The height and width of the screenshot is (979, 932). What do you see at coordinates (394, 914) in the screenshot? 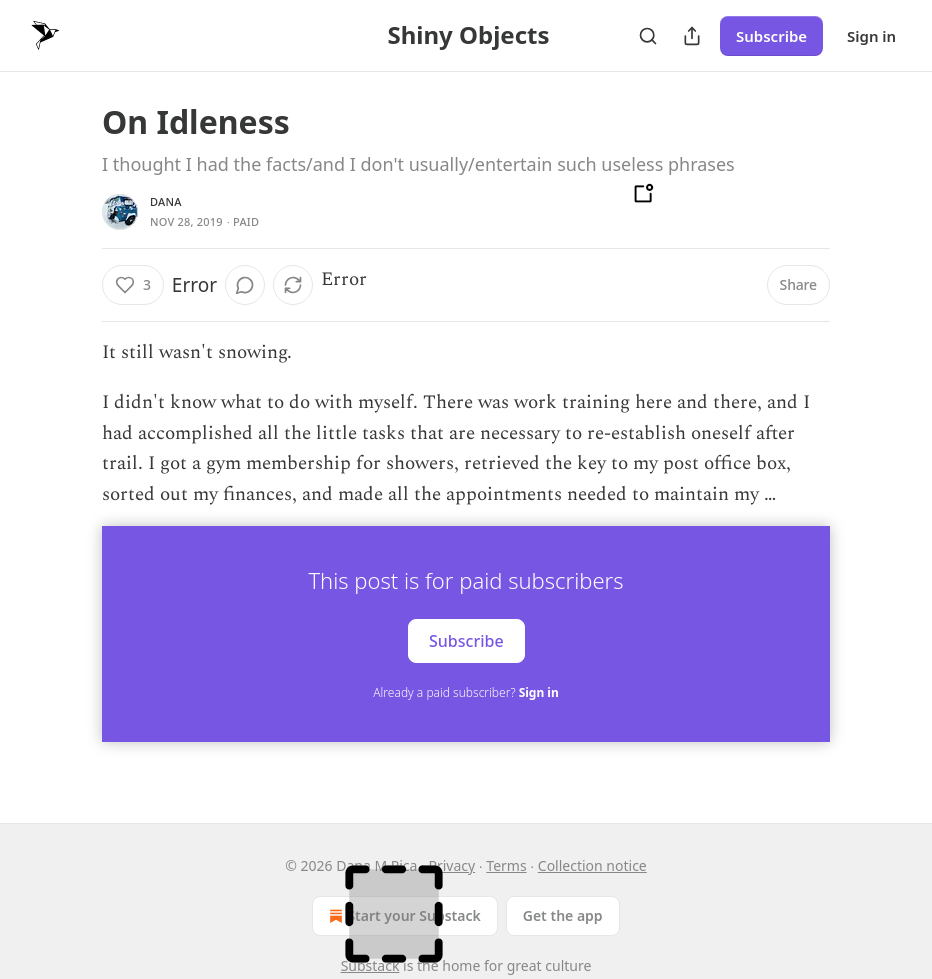
I see `select or highlight an area` at bounding box center [394, 914].